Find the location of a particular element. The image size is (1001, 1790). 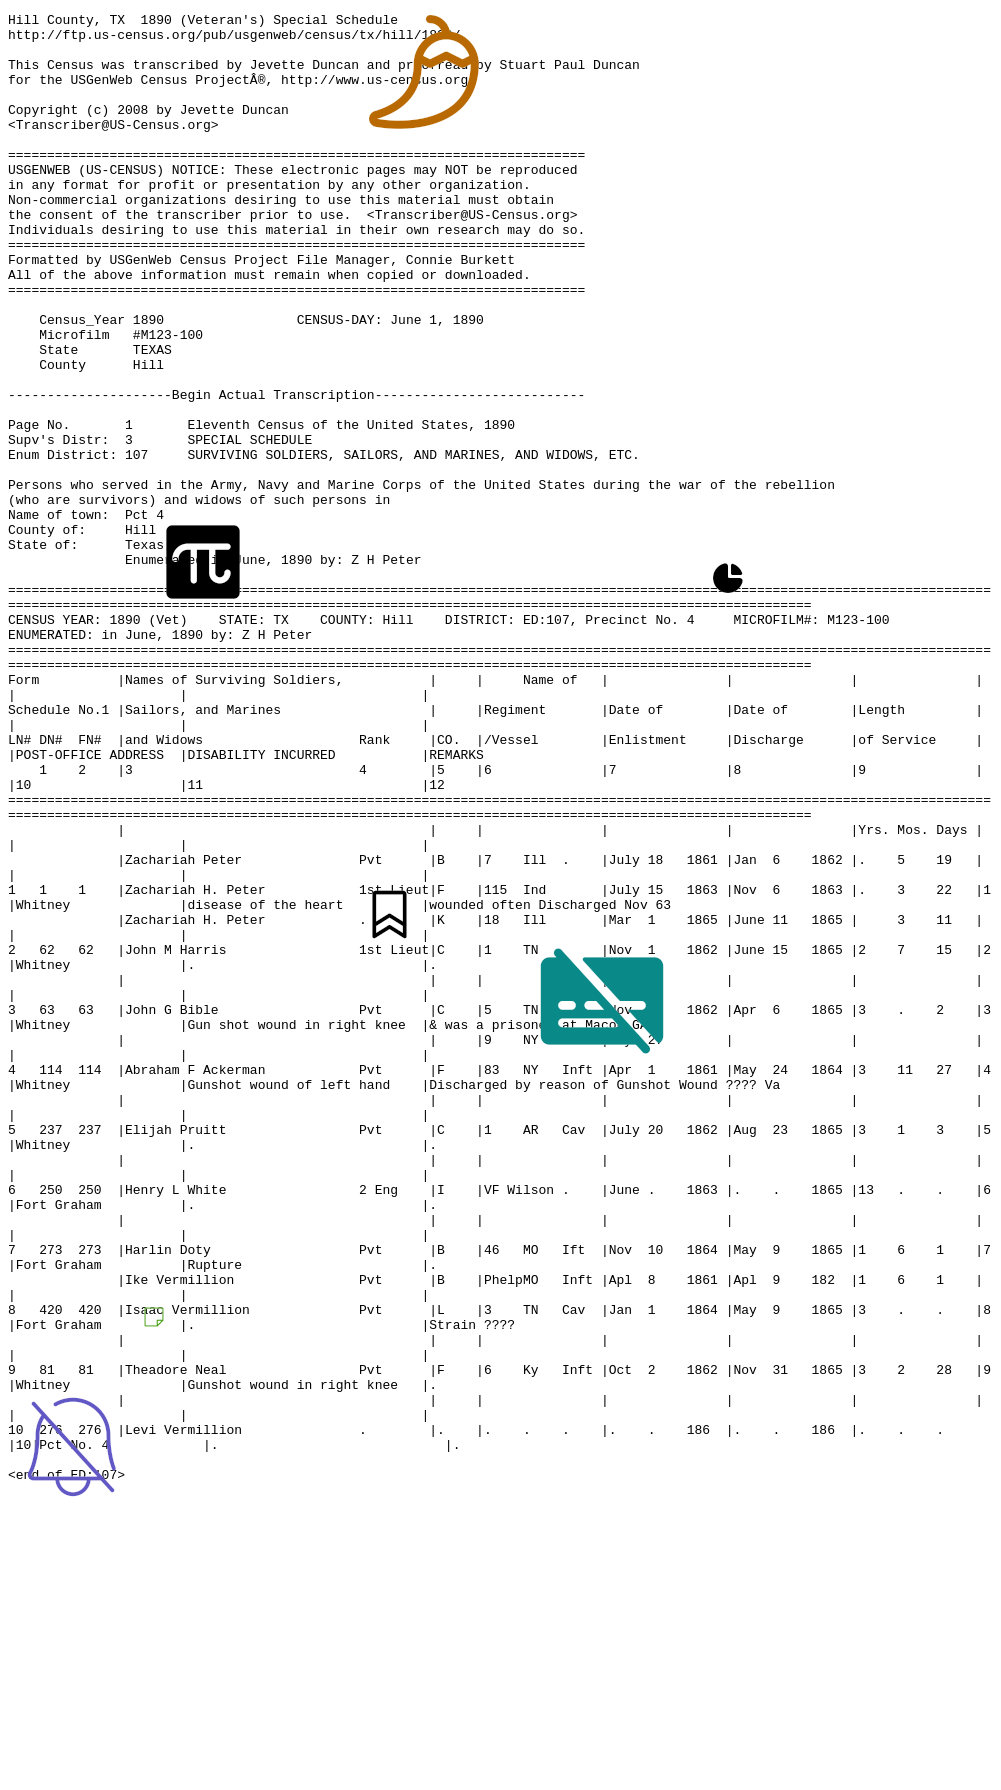

mute notifications is located at coordinates (73, 1447).